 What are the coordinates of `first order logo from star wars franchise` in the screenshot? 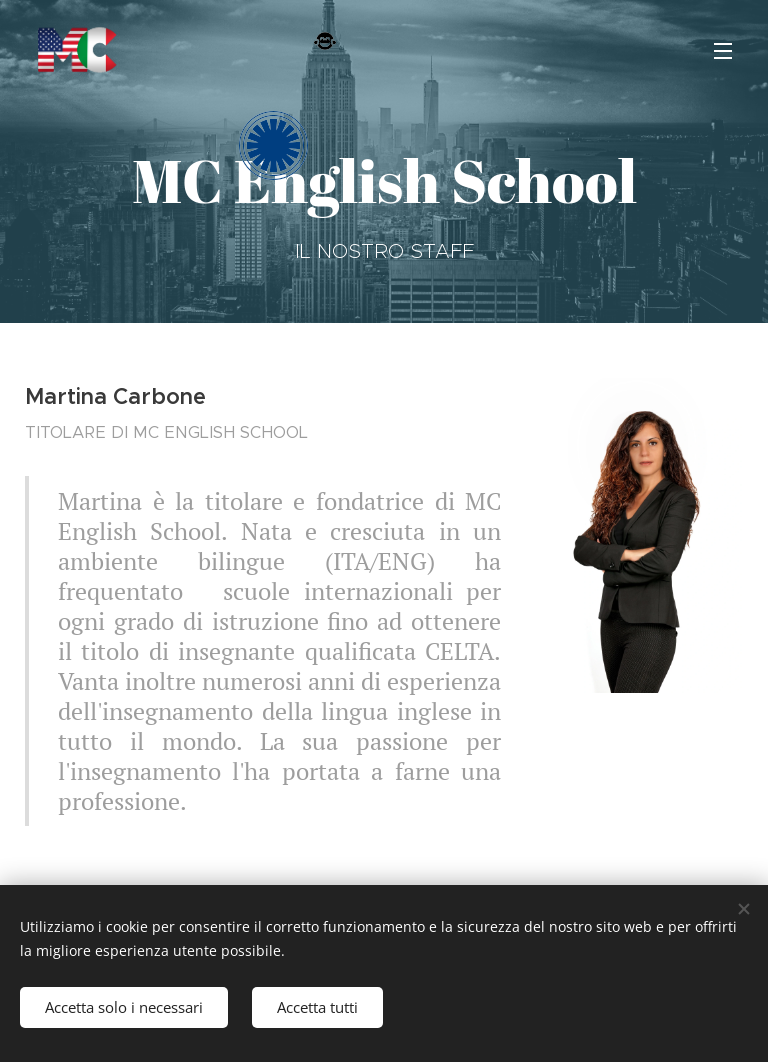 It's located at (273, 145).